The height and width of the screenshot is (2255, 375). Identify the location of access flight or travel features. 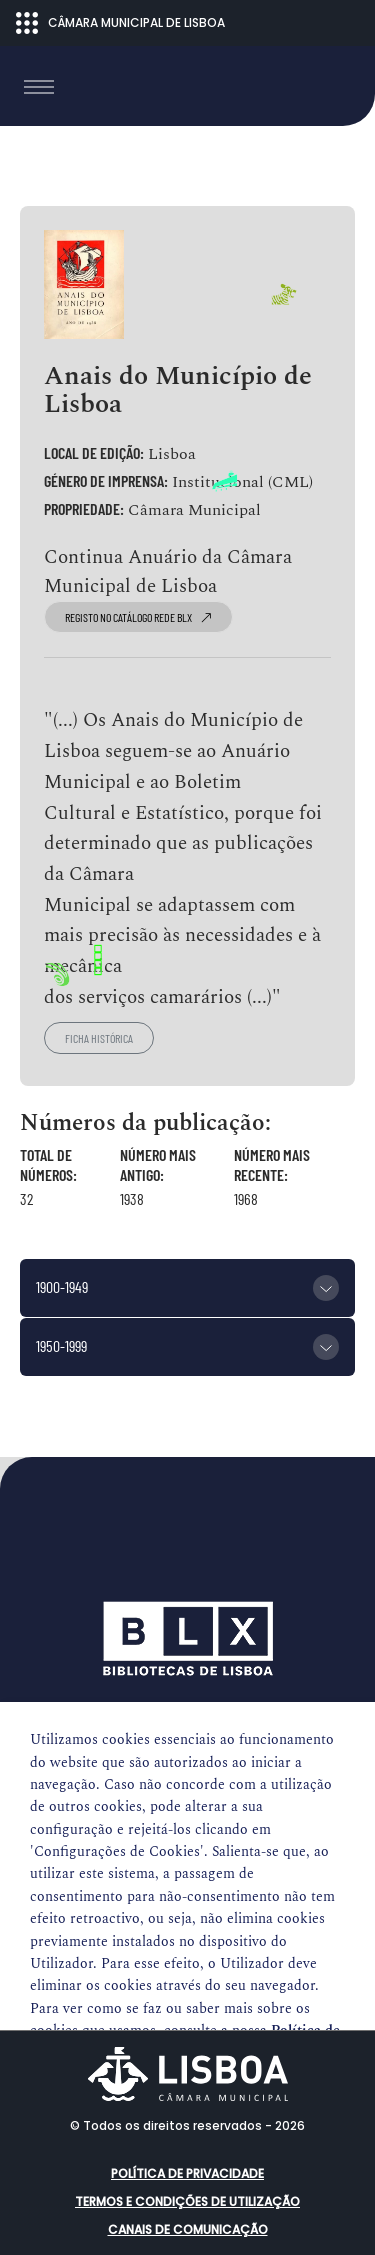
(224, 481).